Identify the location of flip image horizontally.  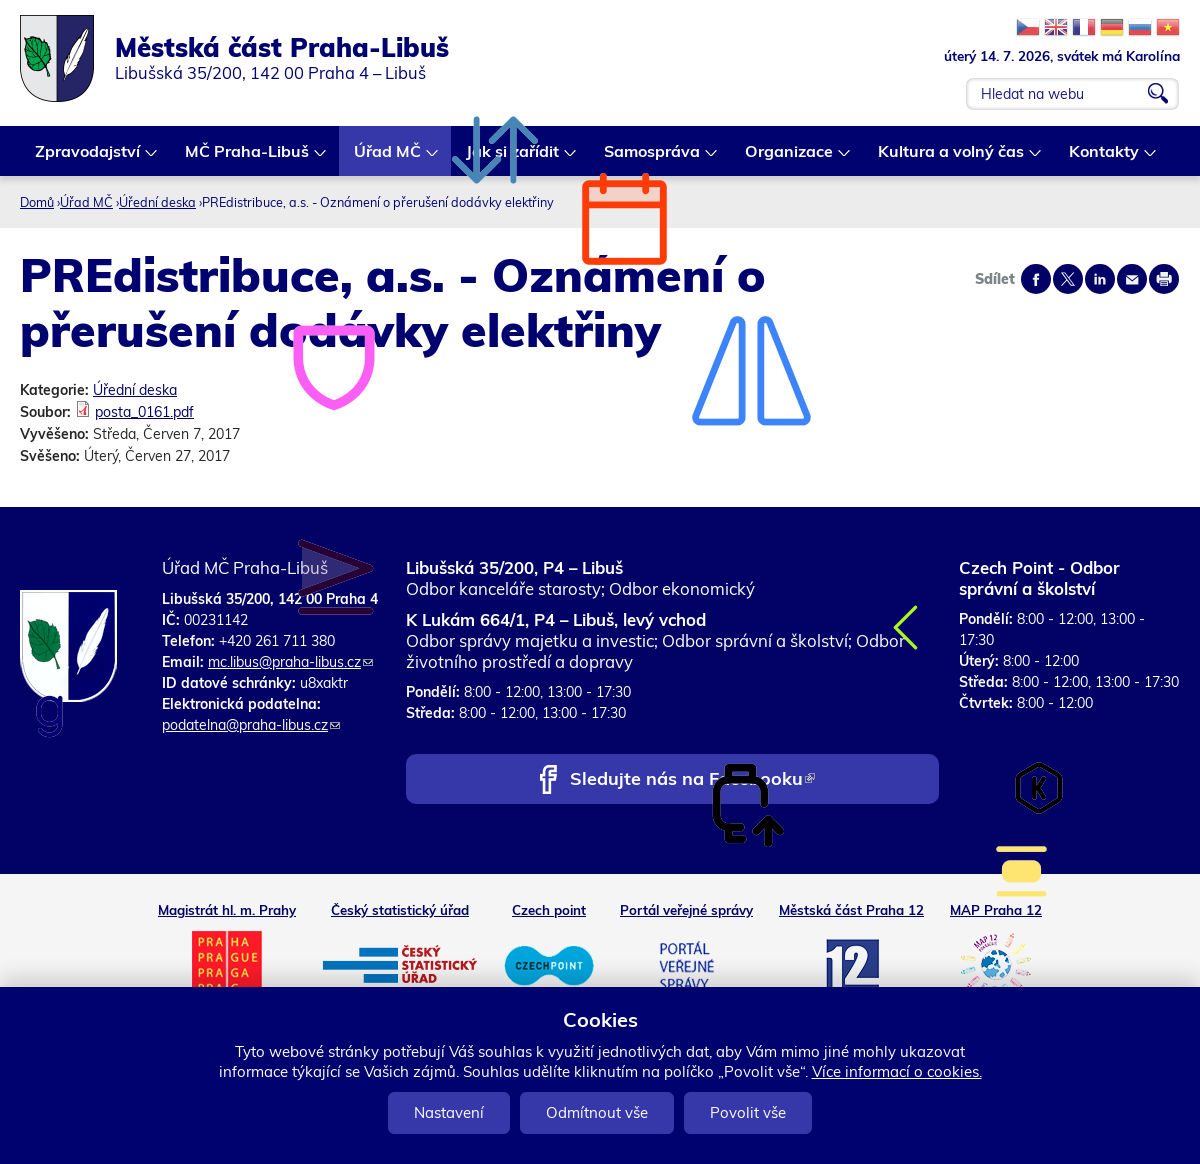
(751, 375).